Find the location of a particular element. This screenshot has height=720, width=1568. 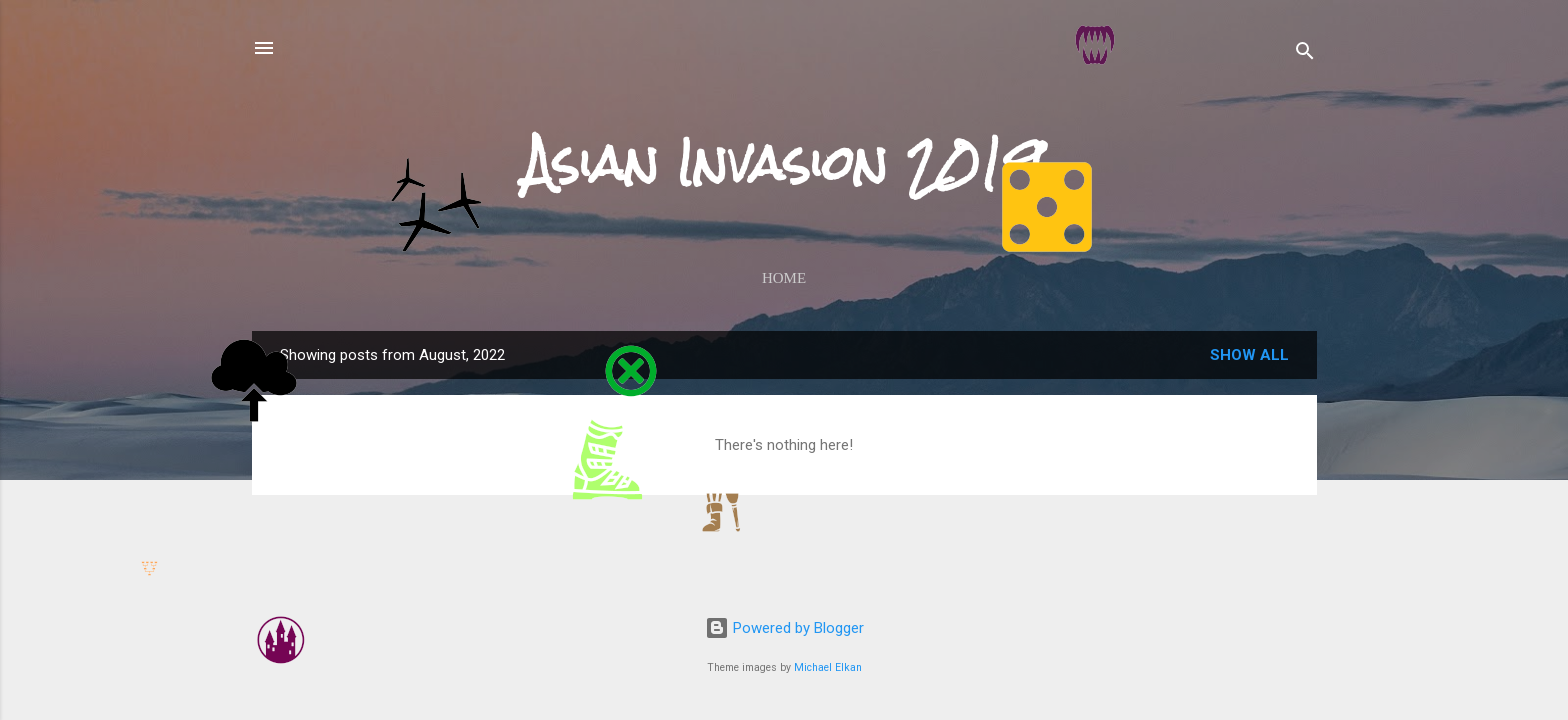

view family tree or genealogy chart is located at coordinates (149, 568).